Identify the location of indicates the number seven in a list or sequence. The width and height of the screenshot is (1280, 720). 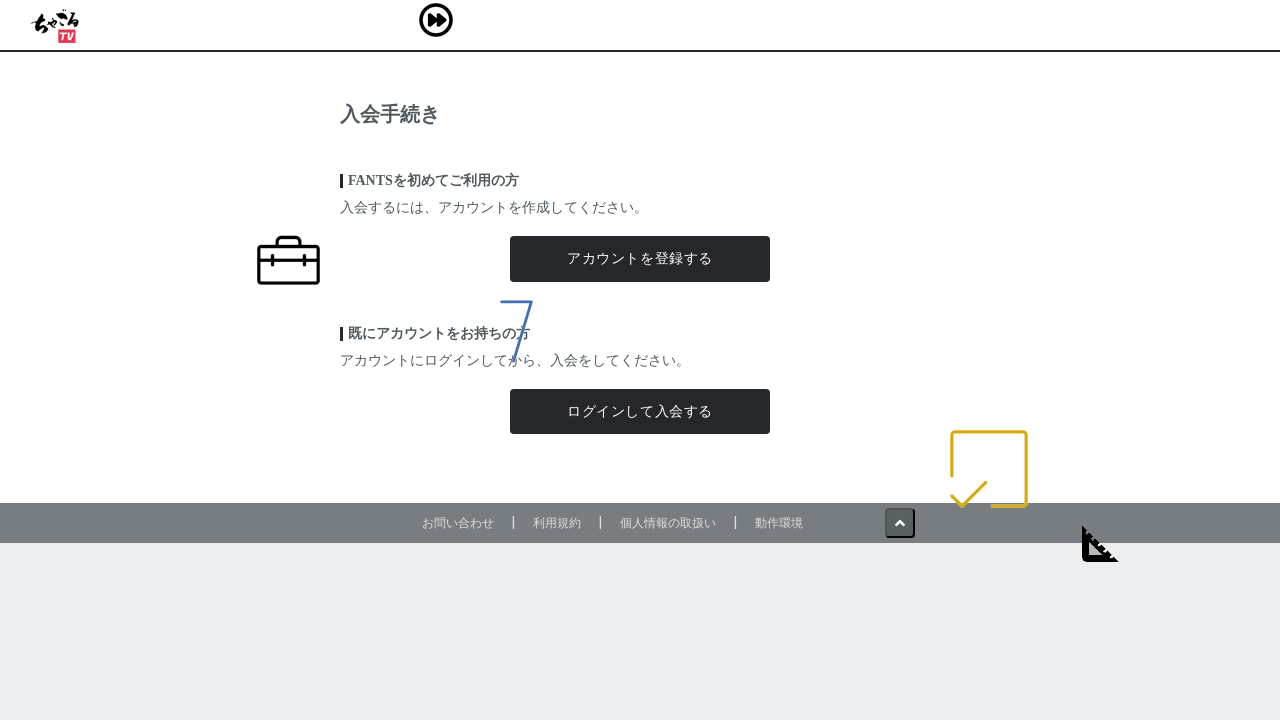
(516, 331).